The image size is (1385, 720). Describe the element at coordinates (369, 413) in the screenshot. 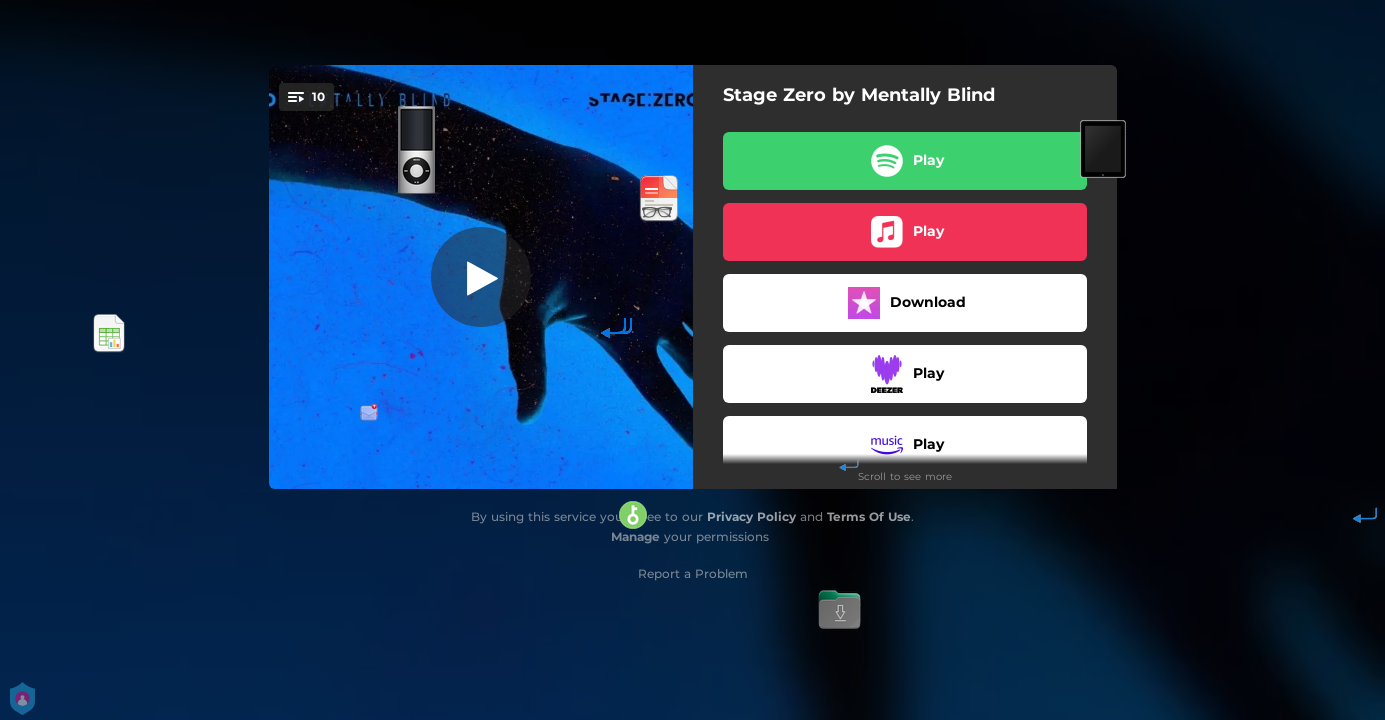

I see `send an email or message` at that location.